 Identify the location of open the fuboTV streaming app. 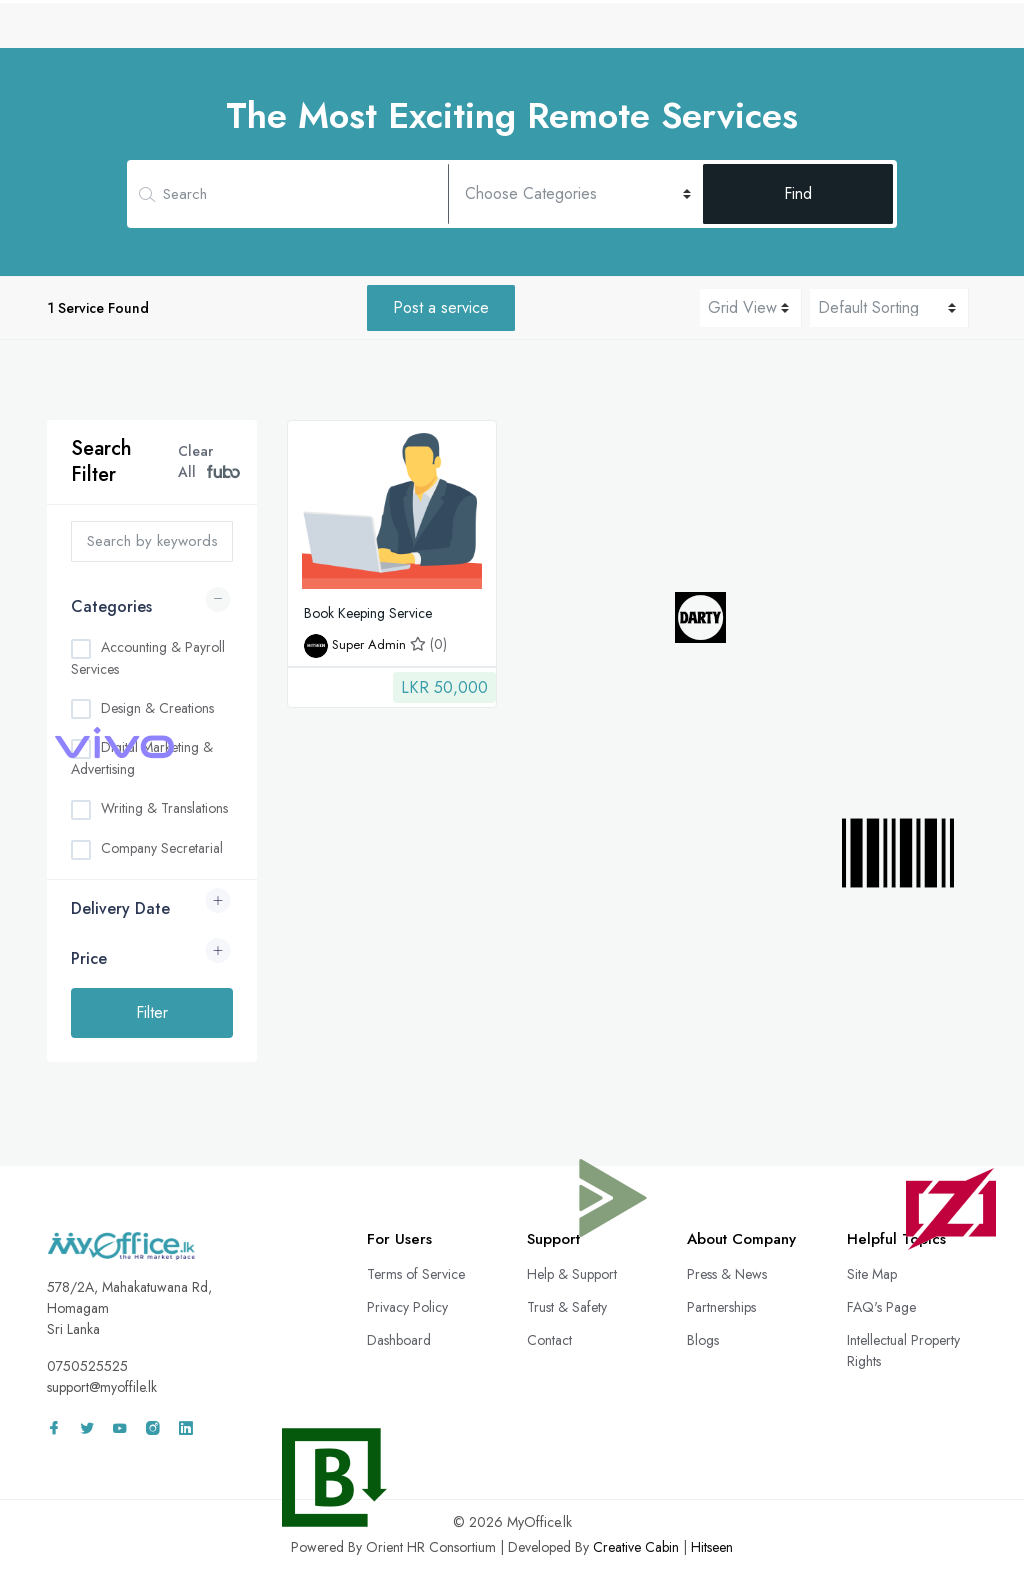
(223, 471).